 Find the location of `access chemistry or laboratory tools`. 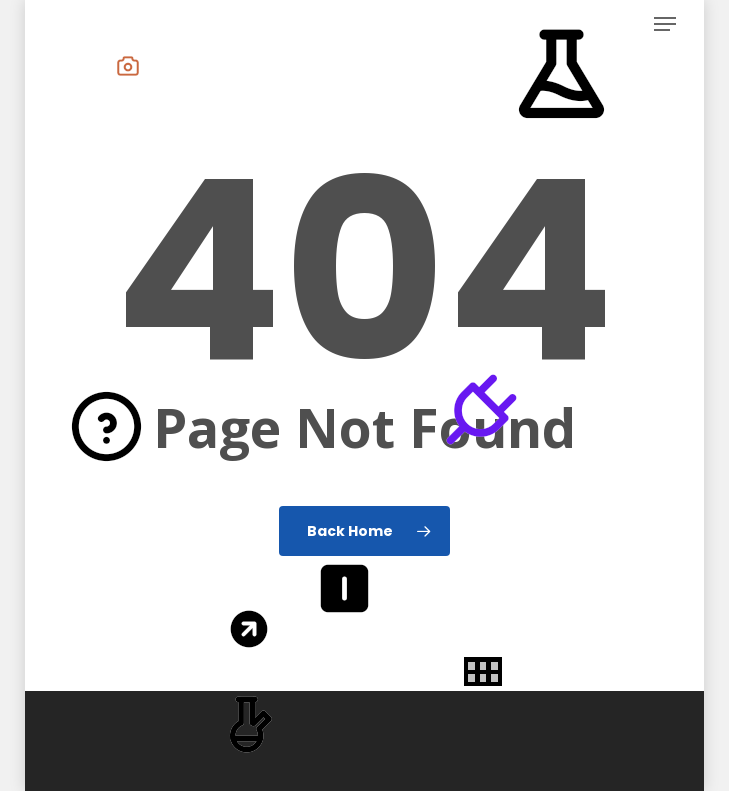

access chemistry or laboratory tools is located at coordinates (249, 724).